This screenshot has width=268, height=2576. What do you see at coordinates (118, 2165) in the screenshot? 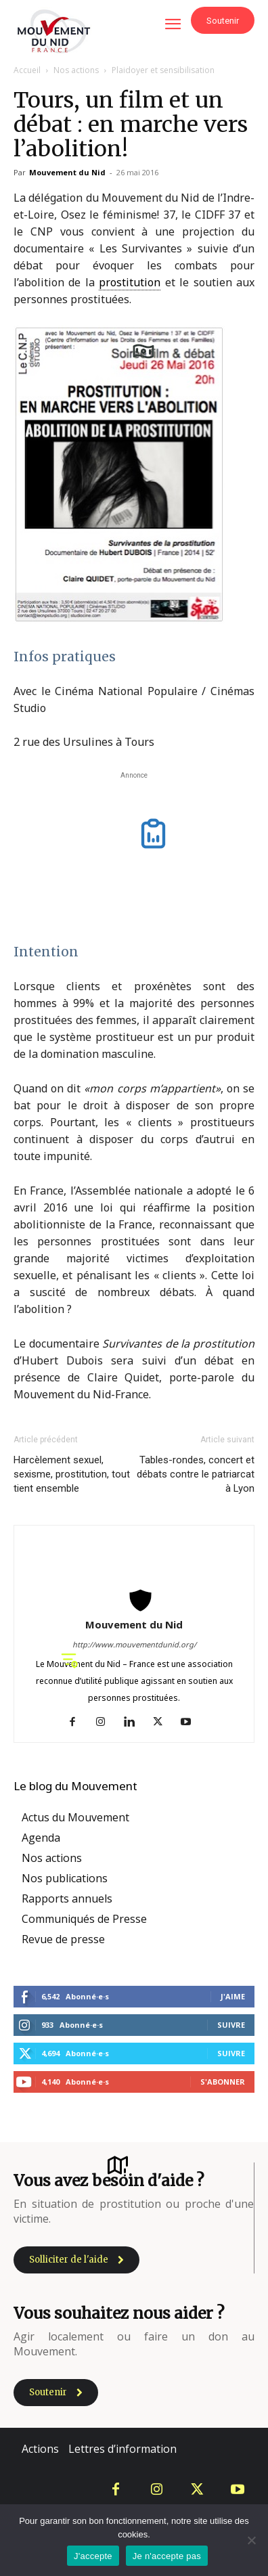
I see `map error or issue detected` at bounding box center [118, 2165].